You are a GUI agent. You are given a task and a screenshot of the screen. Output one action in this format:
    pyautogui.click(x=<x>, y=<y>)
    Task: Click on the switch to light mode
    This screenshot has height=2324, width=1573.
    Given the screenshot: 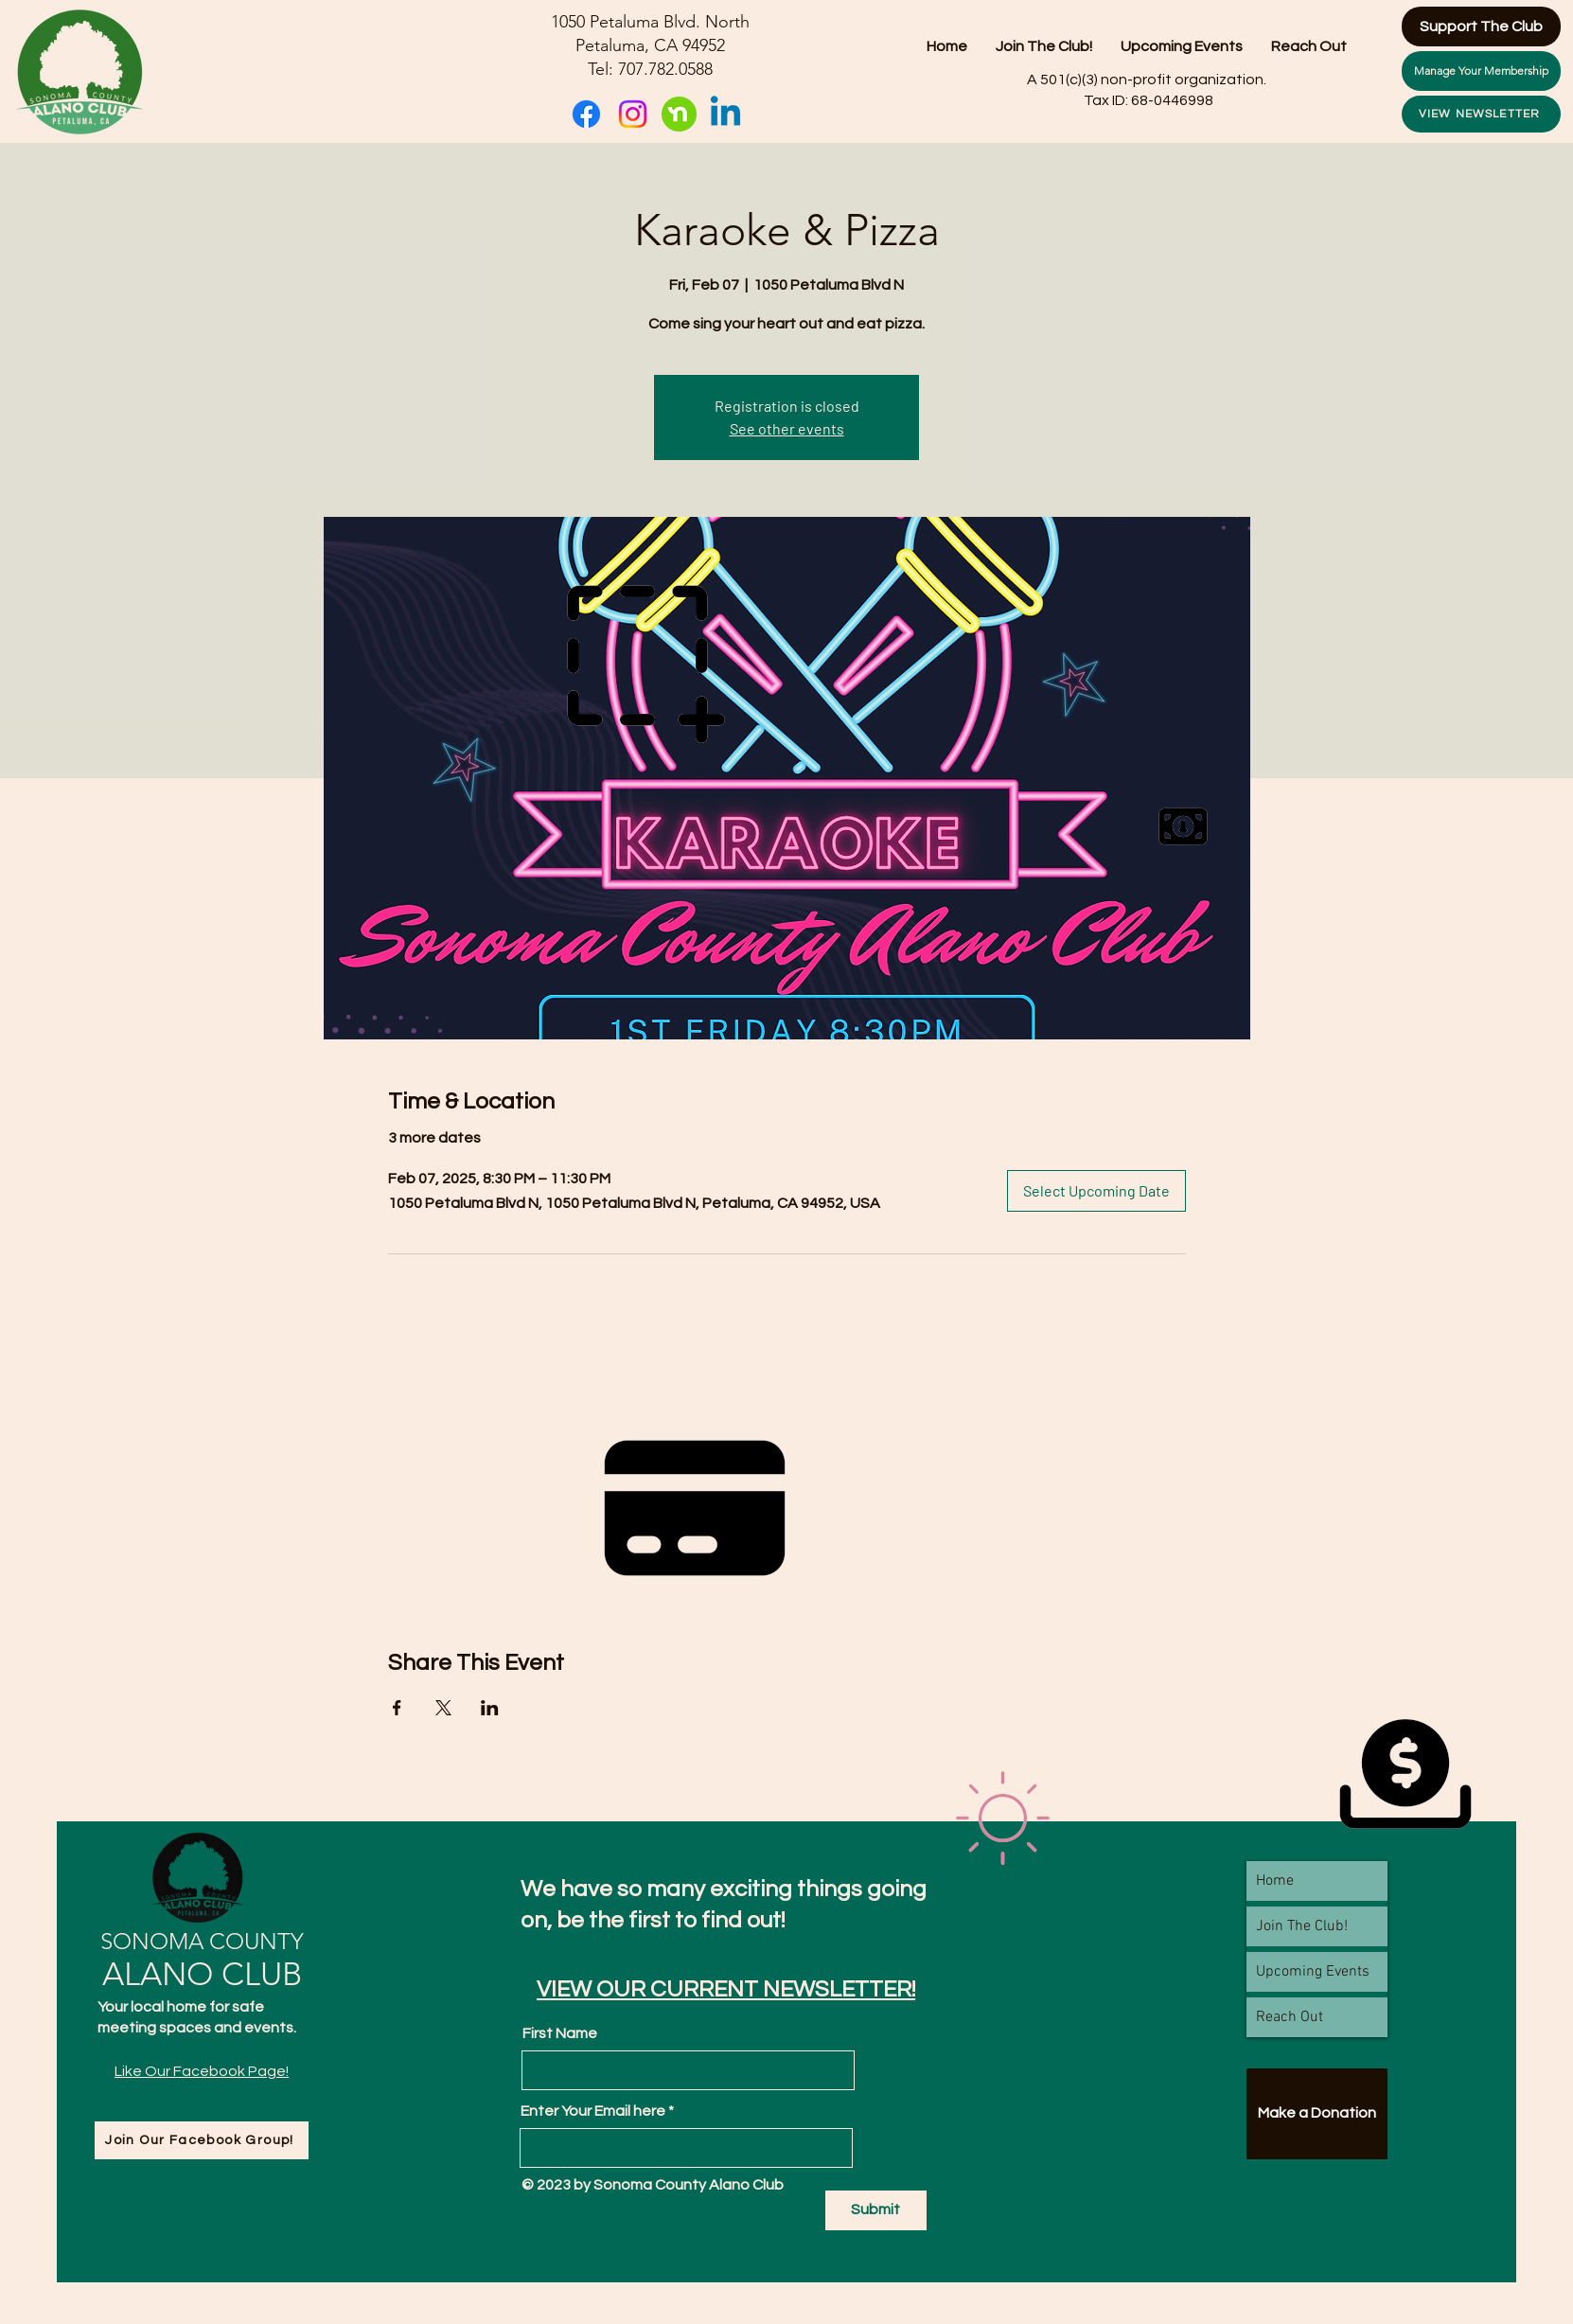 What is the action you would take?
    pyautogui.click(x=1002, y=1818)
    